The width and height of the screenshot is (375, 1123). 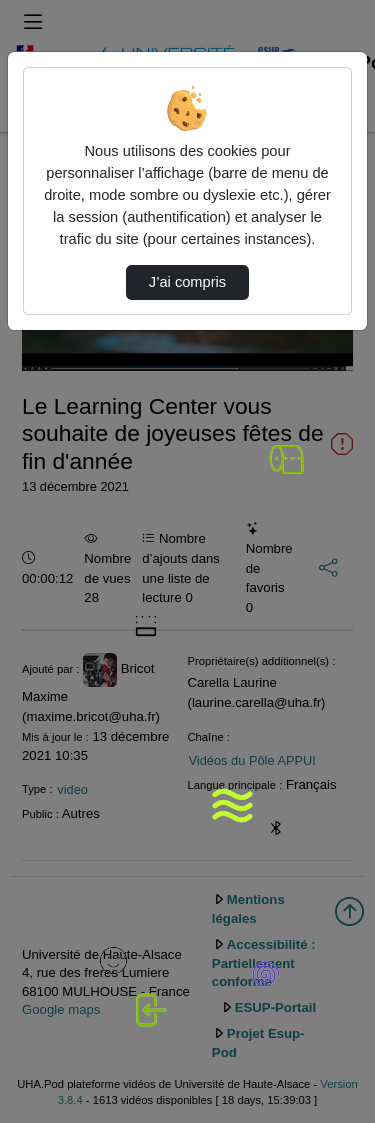 What do you see at coordinates (232, 805) in the screenshot?
I see `indicates water or aquatic features` at bounding box center [232, 805].